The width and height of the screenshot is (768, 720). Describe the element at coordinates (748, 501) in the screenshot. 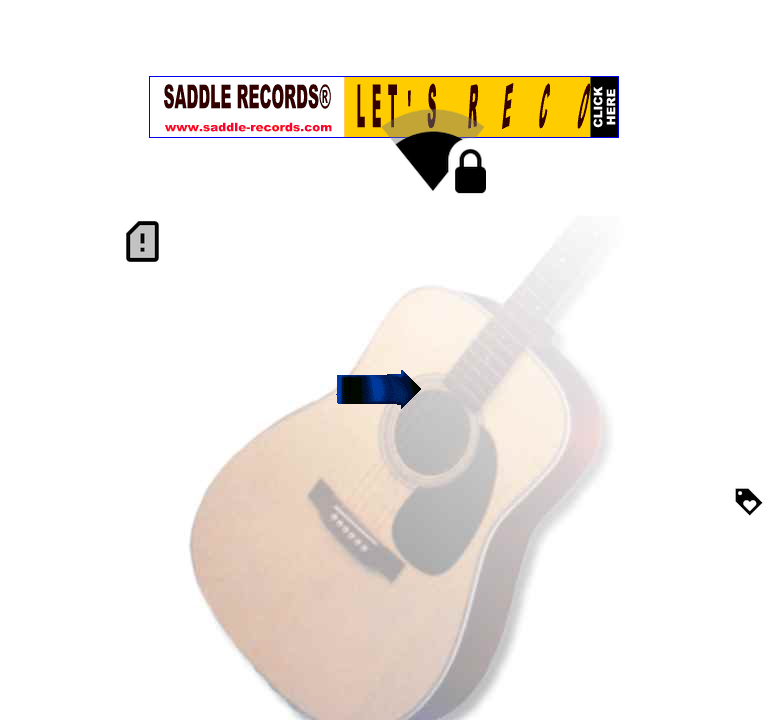

I see `view loyalty rewards or points` at that location.